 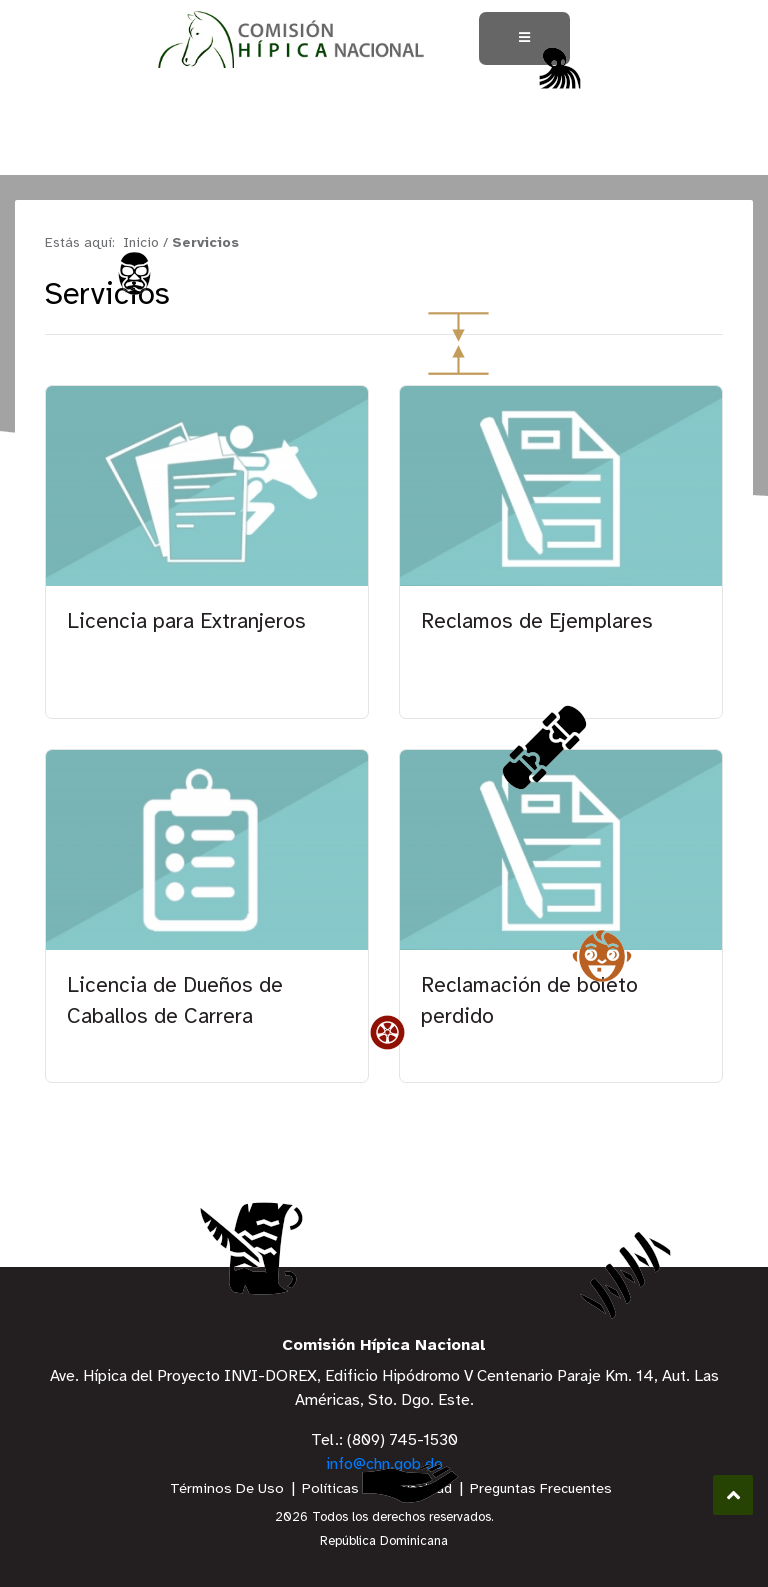 I want to click on access skateboarding or skating activities, so click(x=544, y=747).